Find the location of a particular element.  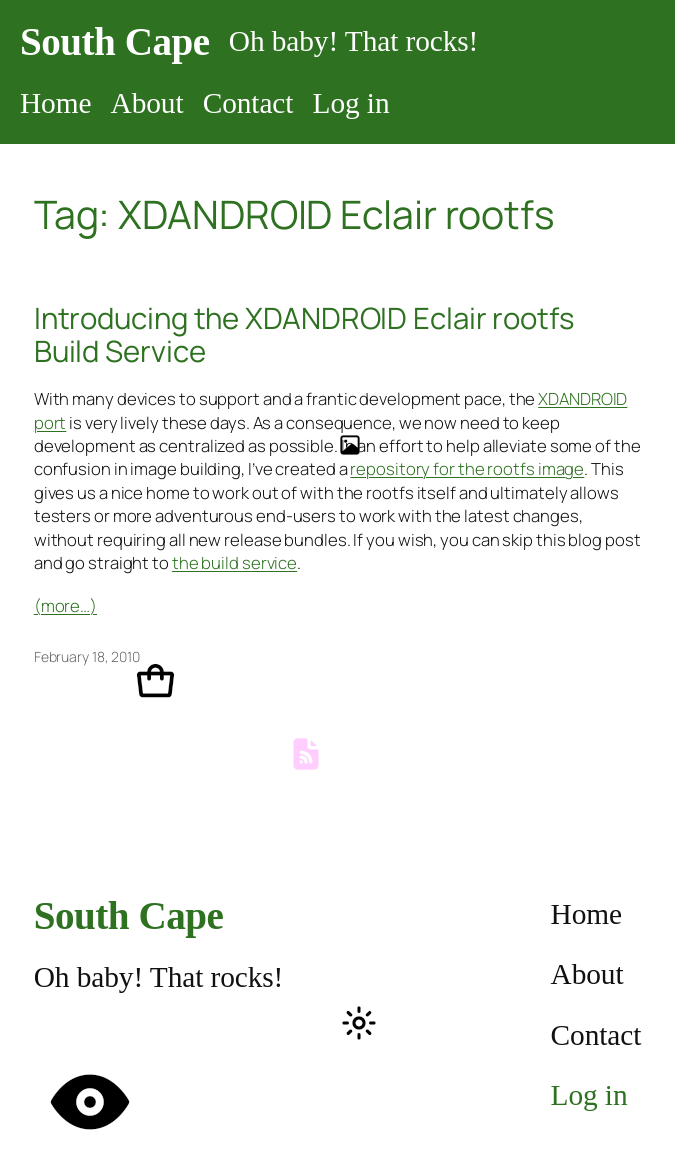

access RSS feed file is located at coordinates (306, 754).